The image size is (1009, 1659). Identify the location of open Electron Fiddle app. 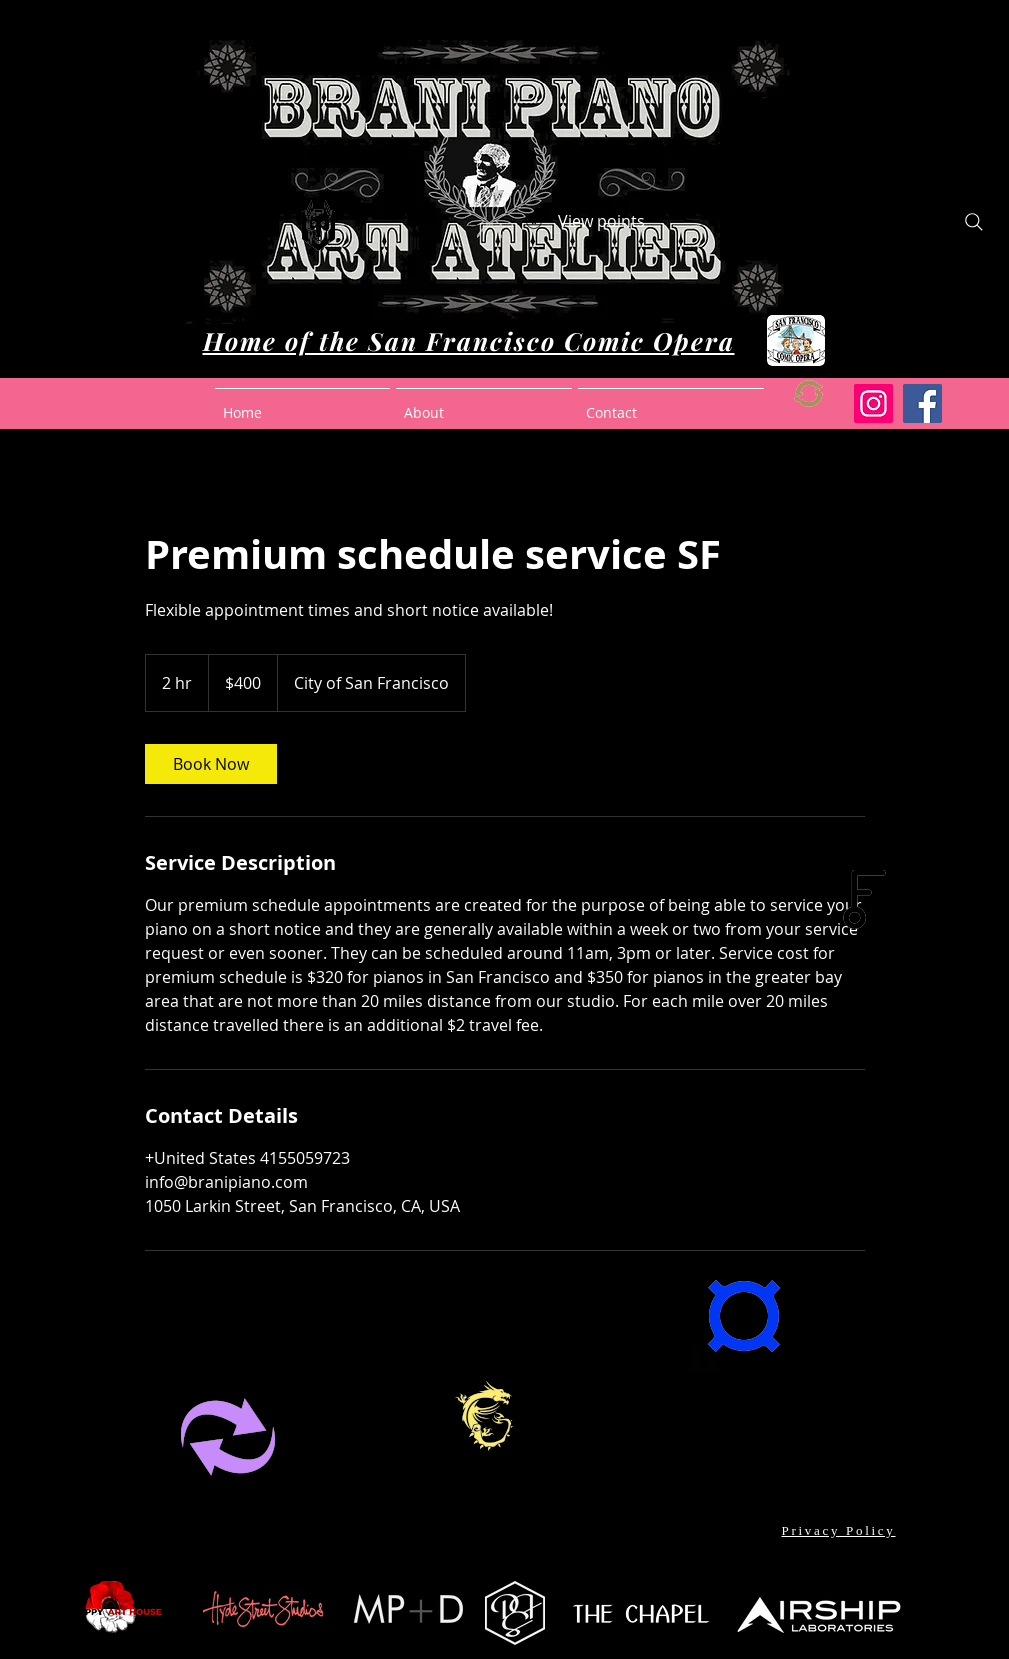
(864, 899).